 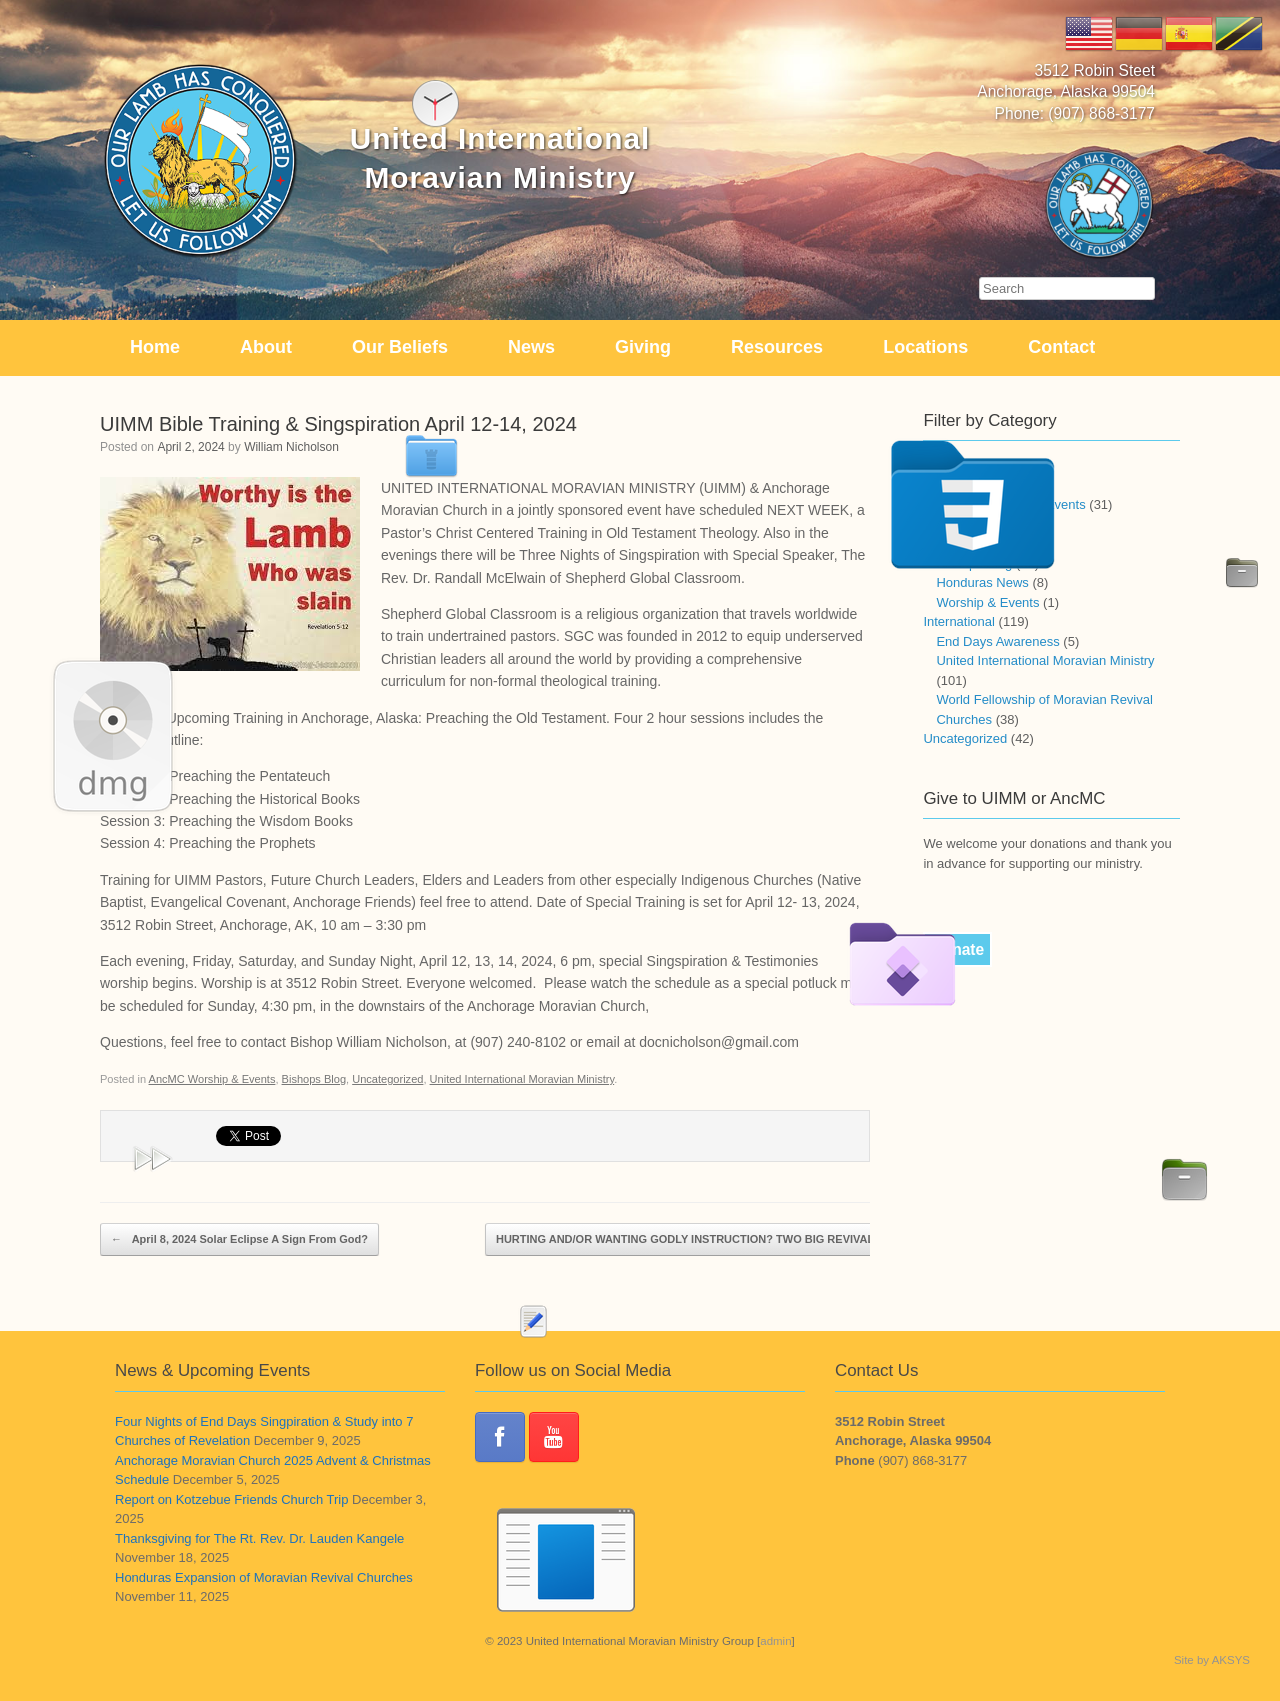 I want to click on open Intego security software folder, so click(x=431, y=455).